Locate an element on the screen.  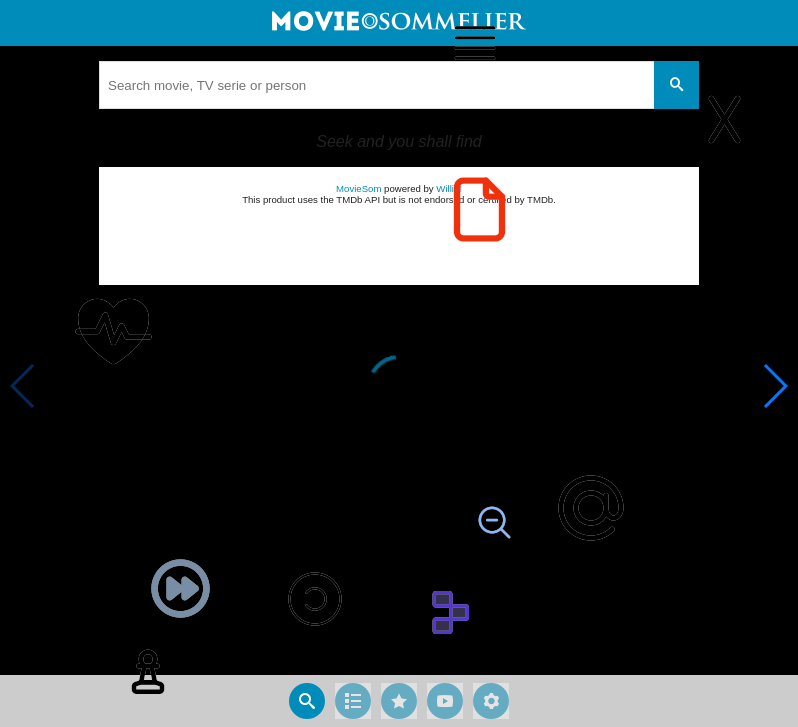
view or open a file is located at coordinates (479, 209).